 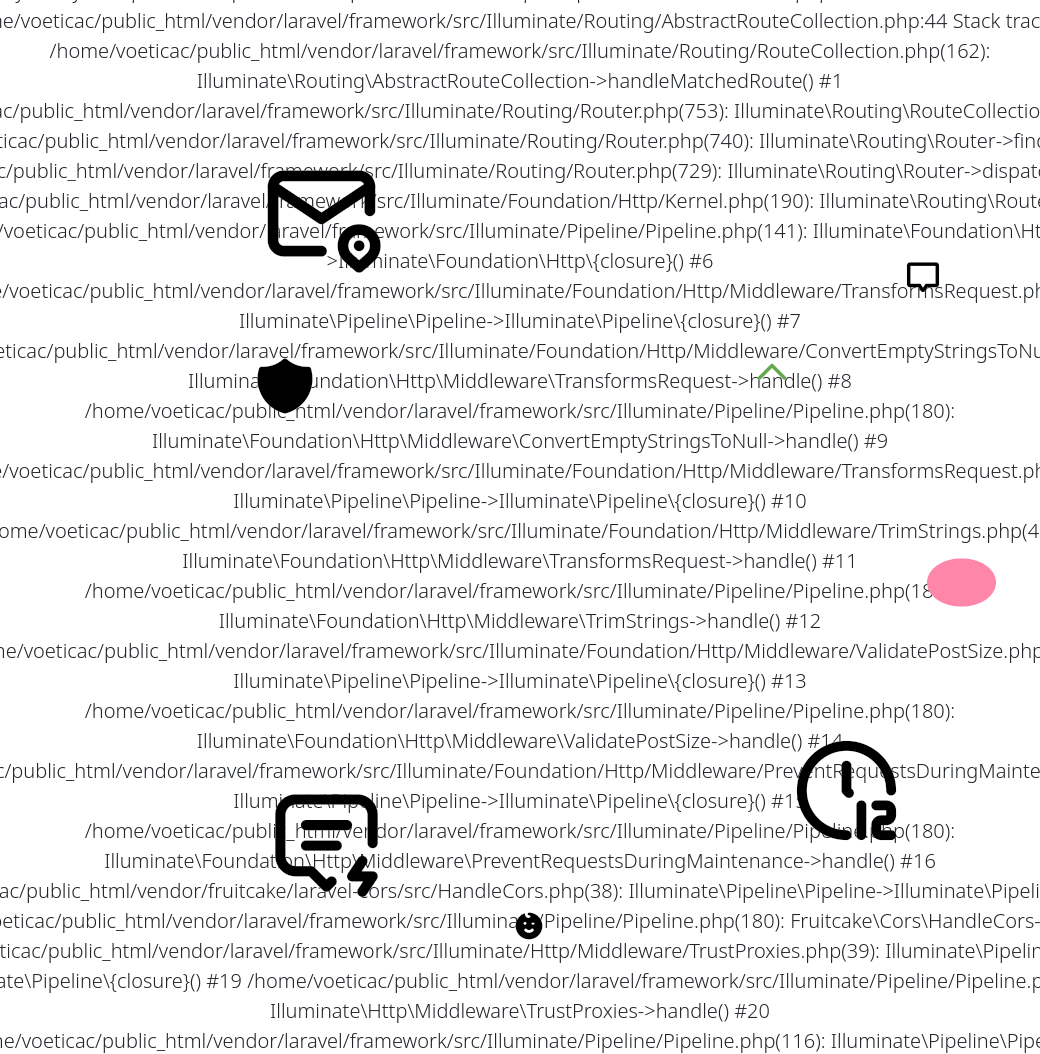 What do you see at coordinates (326, 840) in the screenshot?
I see `send a quick reply` at bounding box center [326, 840].